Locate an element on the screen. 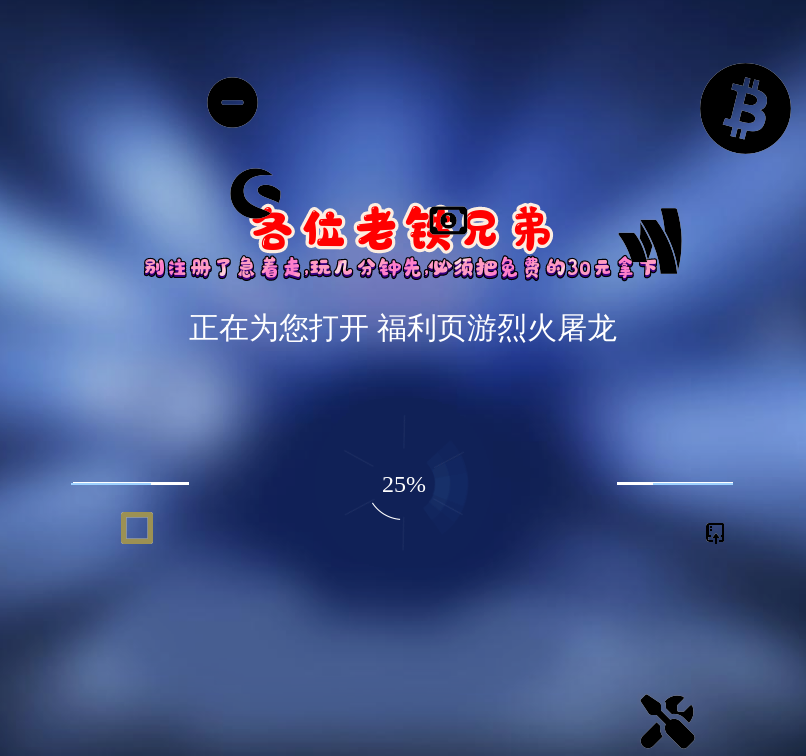 Image resolution: width=806 pixels, height=756 pixels. bitcoin logo is located at coordinates (745, 108).